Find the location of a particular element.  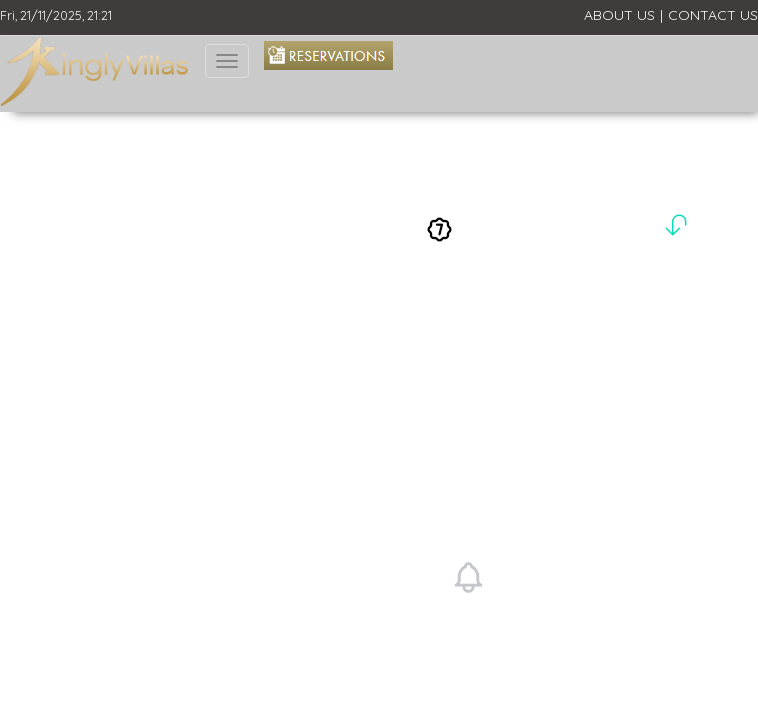

indicates rank or position number 7 is located at coordinates (439, 229).